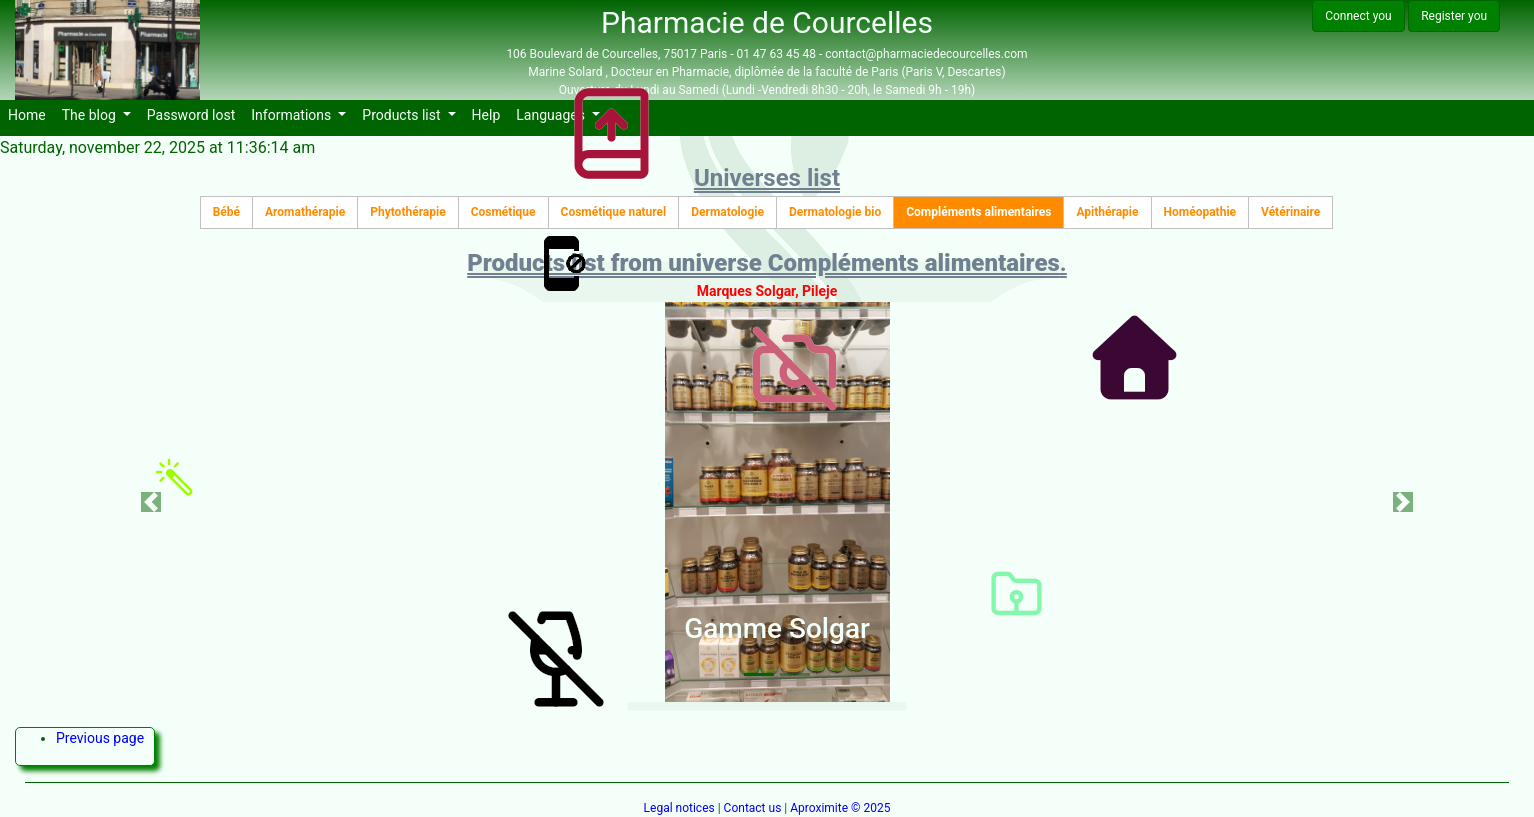  I want to click on navigate to root directory, so click(1016, 594).